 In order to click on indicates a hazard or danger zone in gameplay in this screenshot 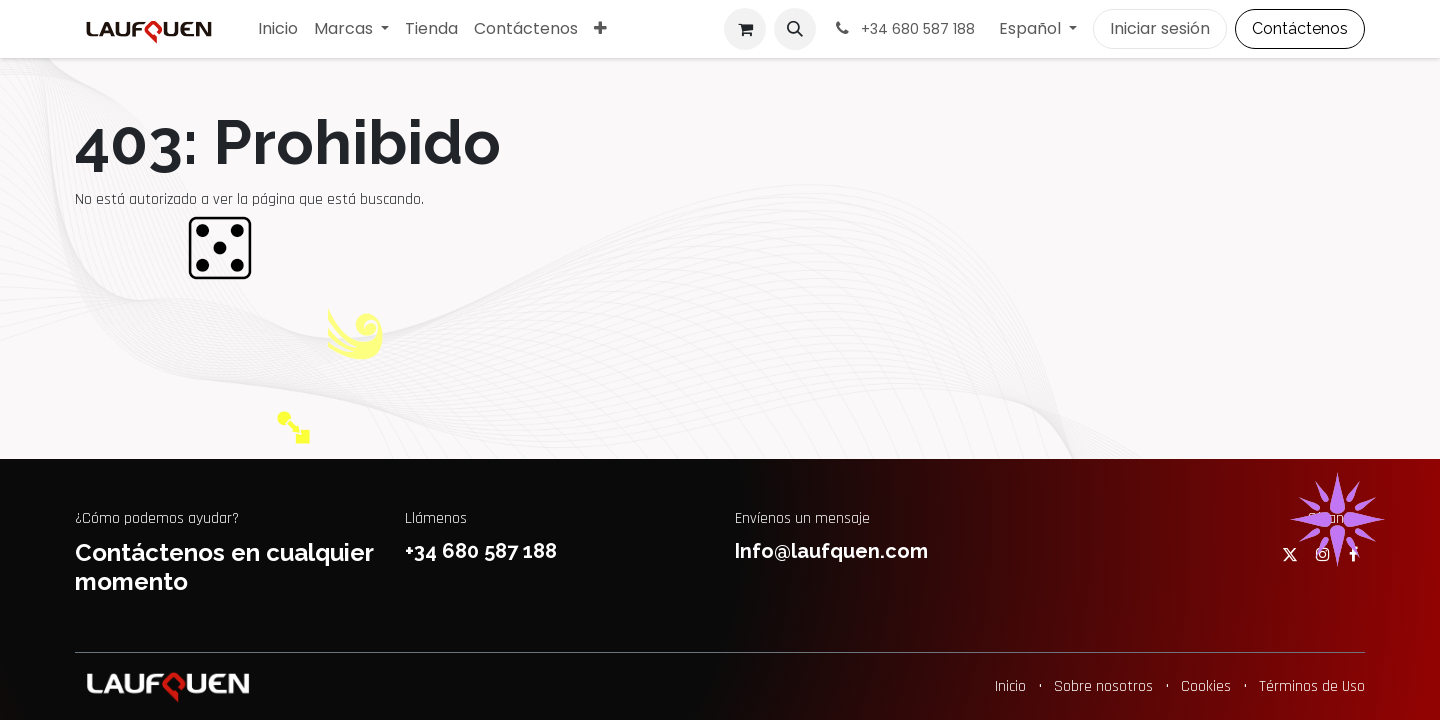, I will do `click(1337, 519)`.